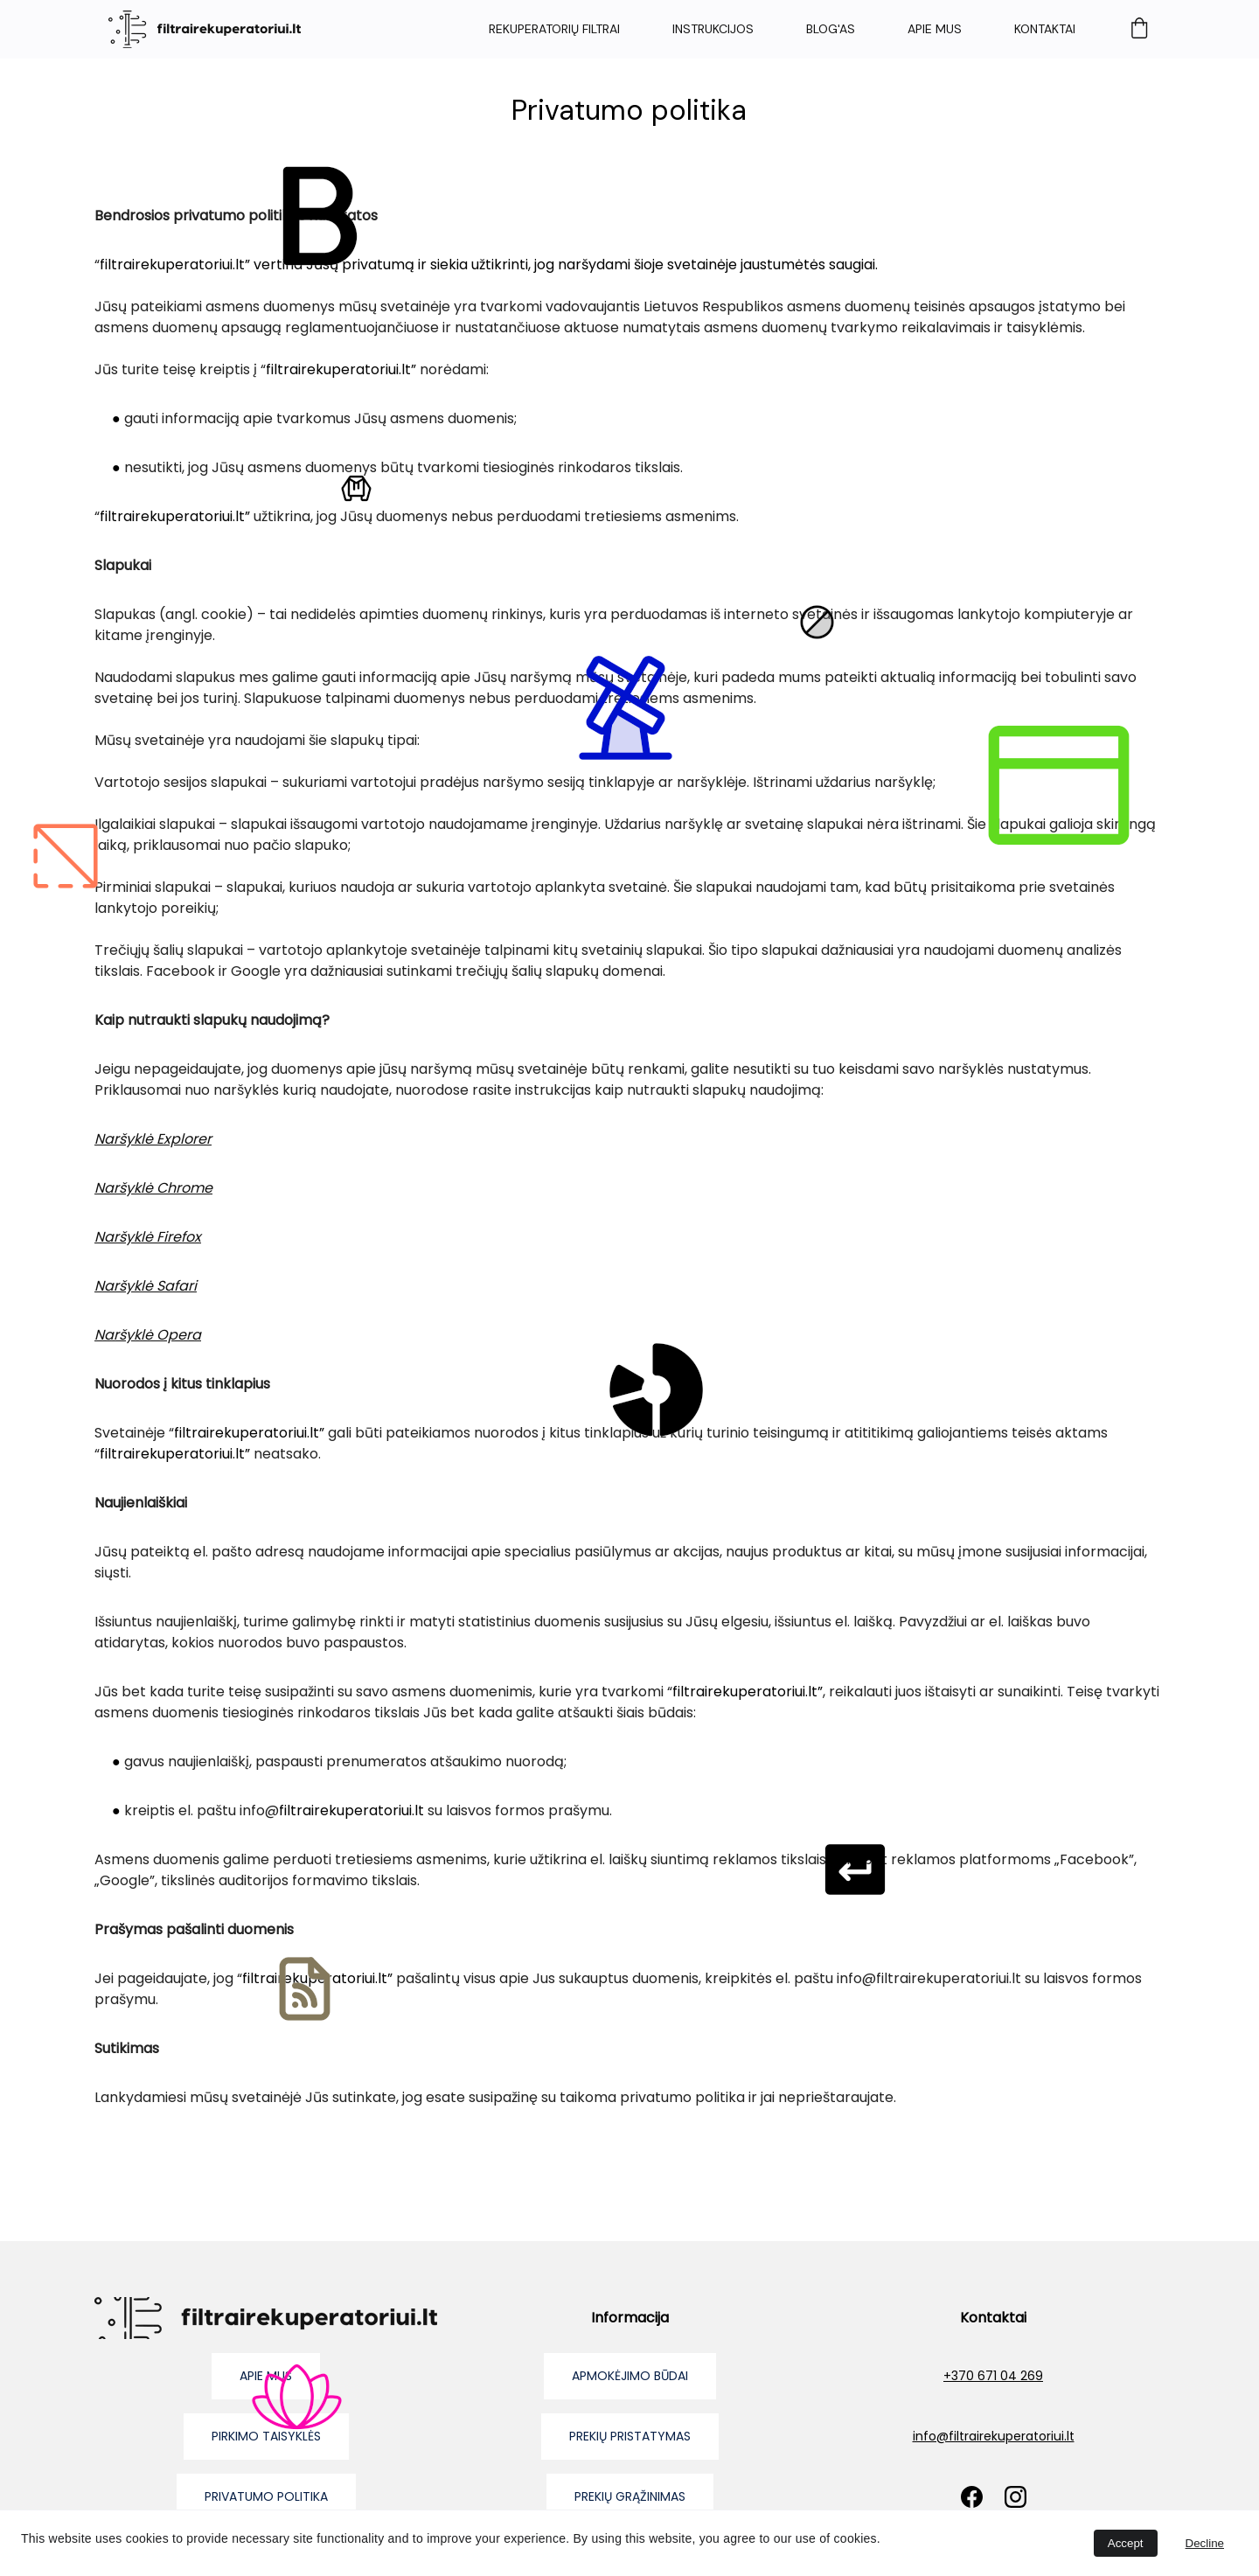 The height and width of the screenshot is (2576, 1259). What do you see at coordinates (296, 2399) in the screenshot?
I see `access meditation or mindfulness features` at bounding box center [296, 2399].